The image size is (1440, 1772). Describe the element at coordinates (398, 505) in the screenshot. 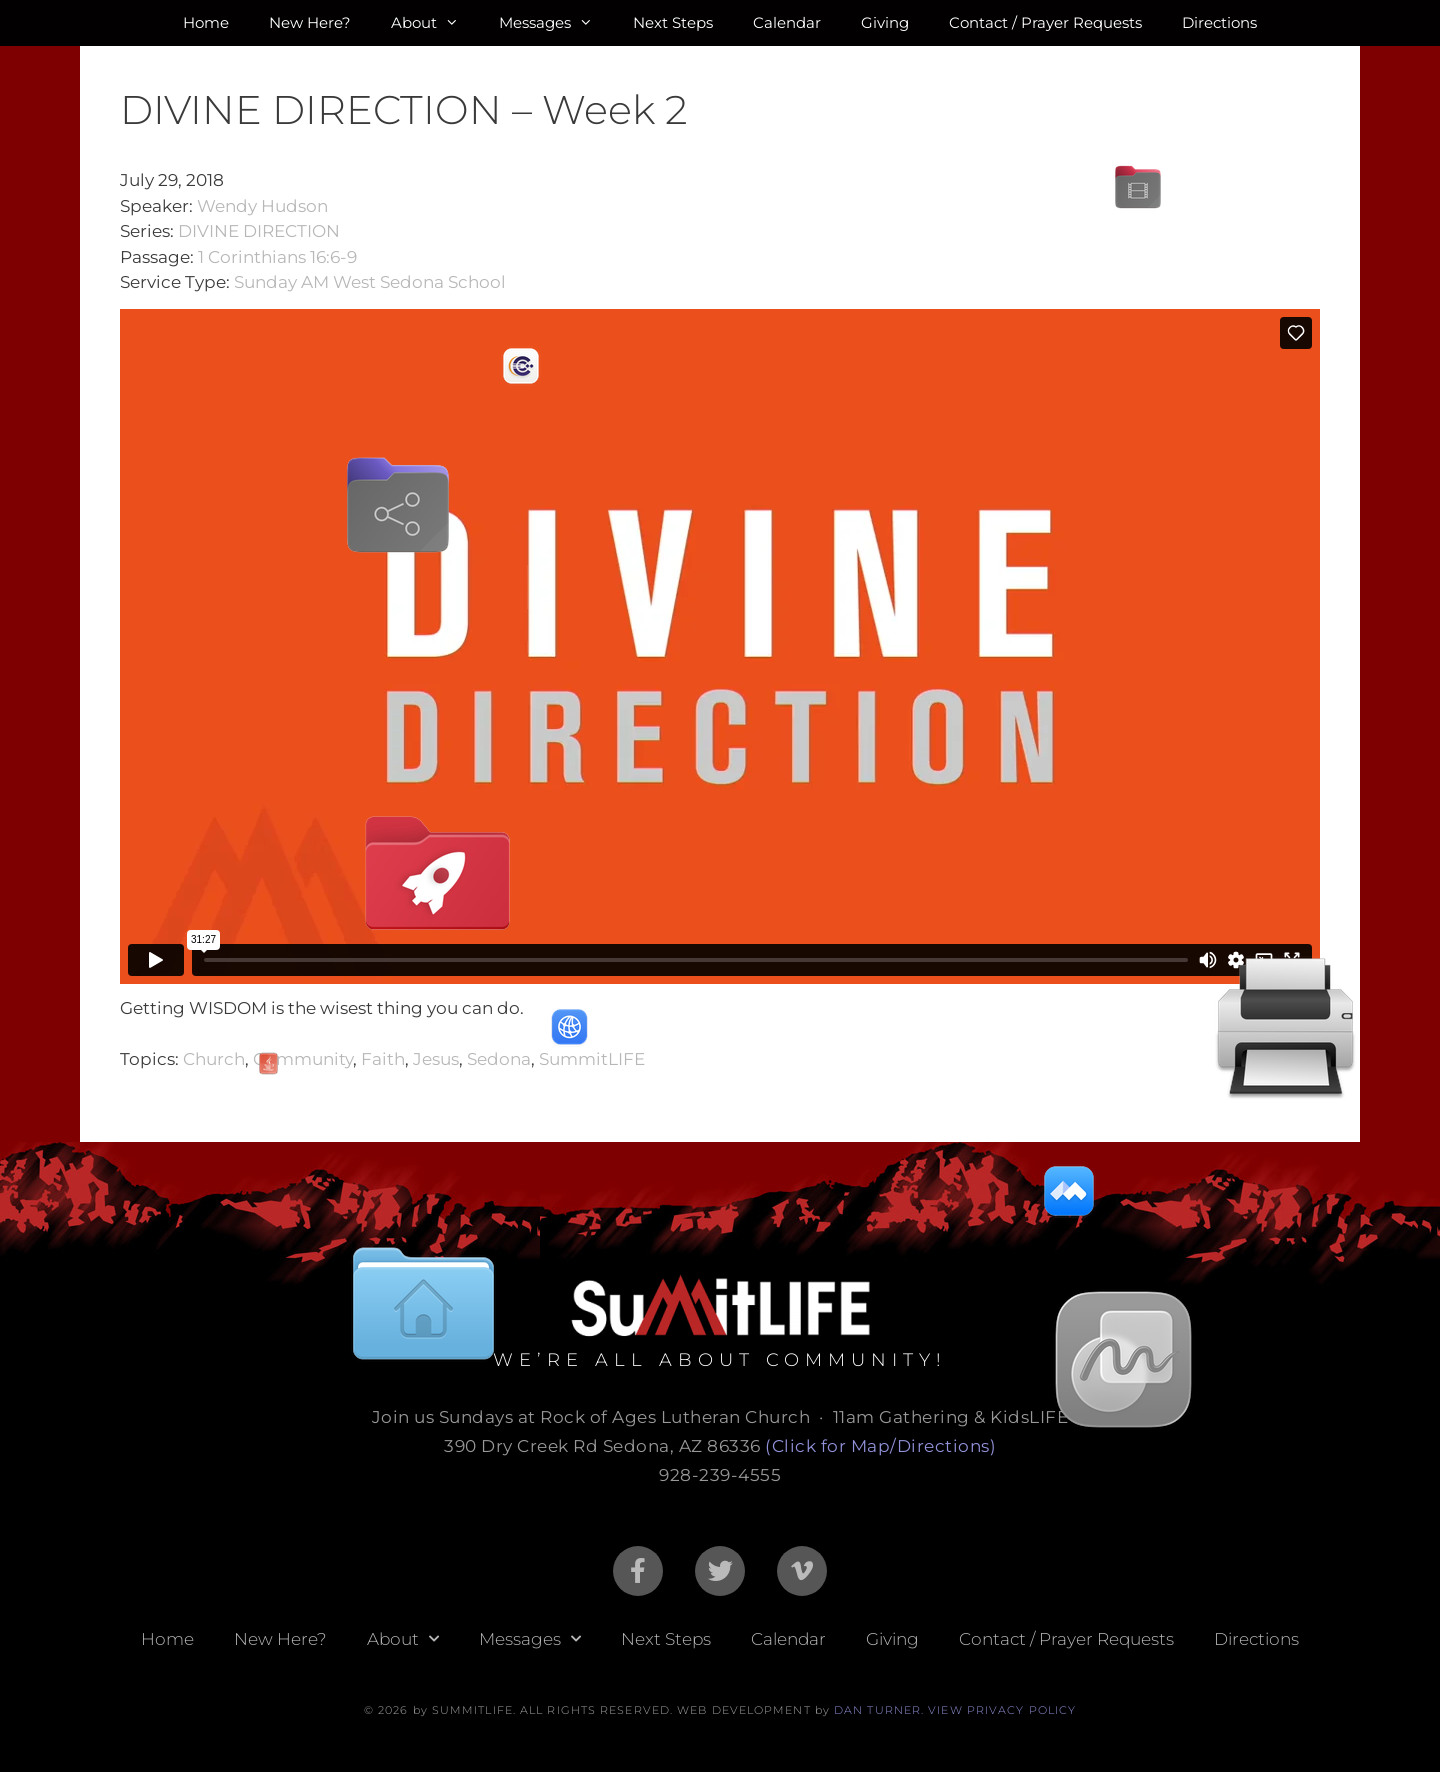

I see `open your public shared folder` at that location.